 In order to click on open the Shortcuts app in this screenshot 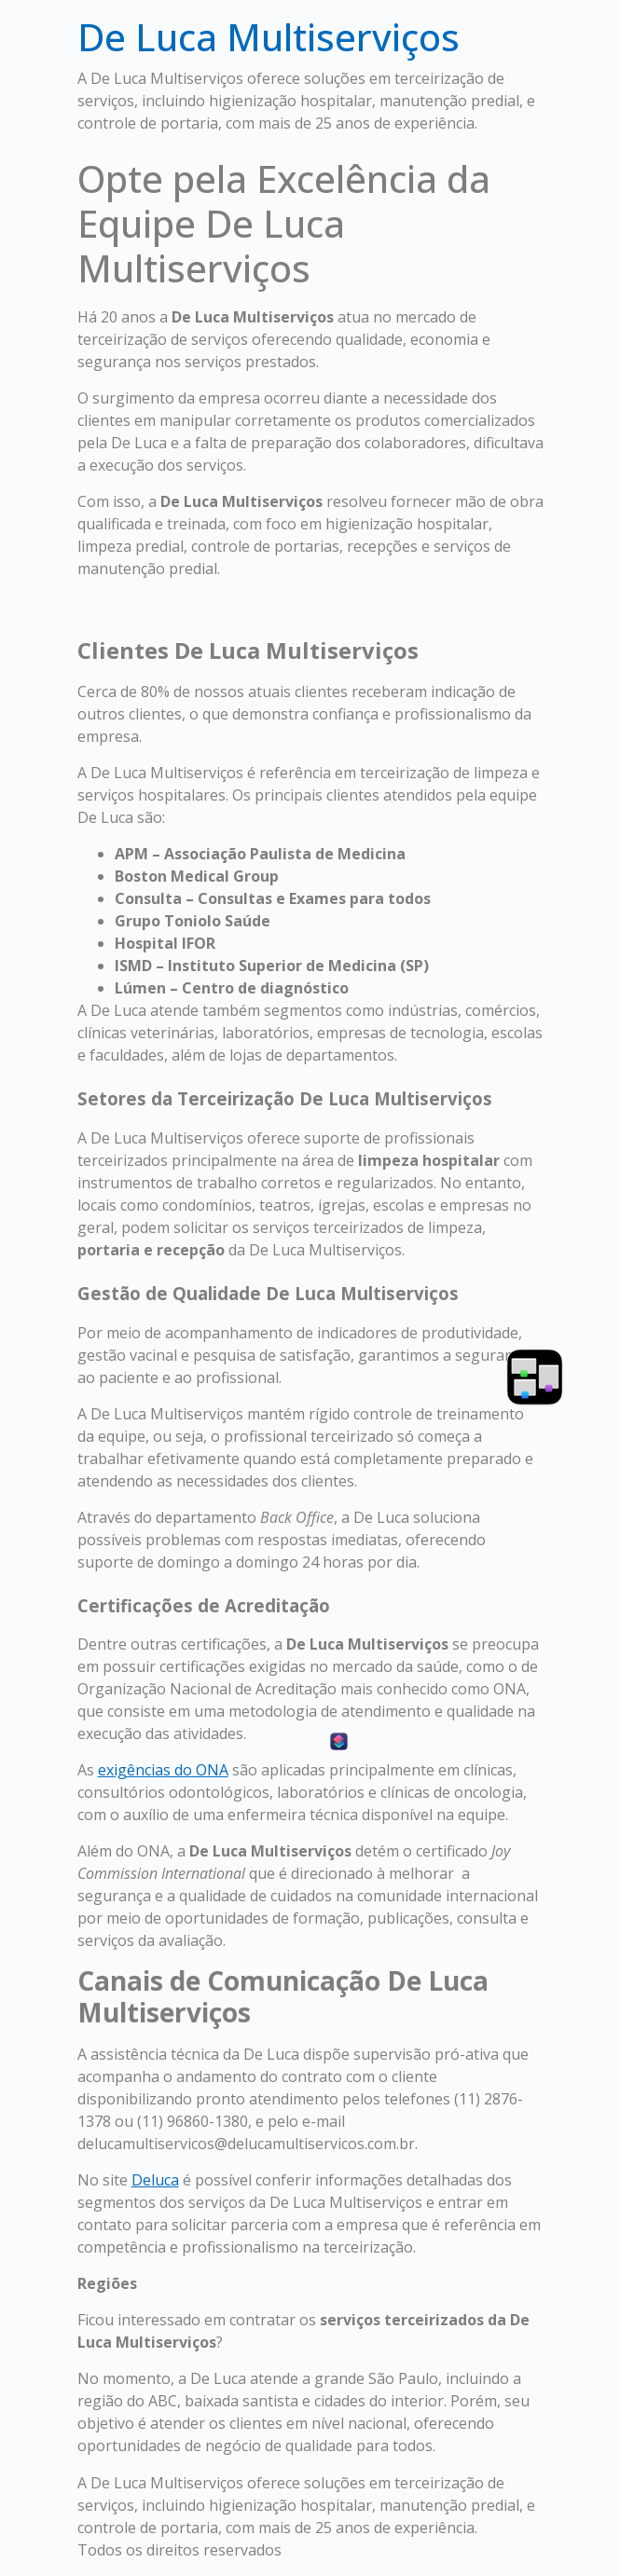, I will do `click(338, 1741)`.